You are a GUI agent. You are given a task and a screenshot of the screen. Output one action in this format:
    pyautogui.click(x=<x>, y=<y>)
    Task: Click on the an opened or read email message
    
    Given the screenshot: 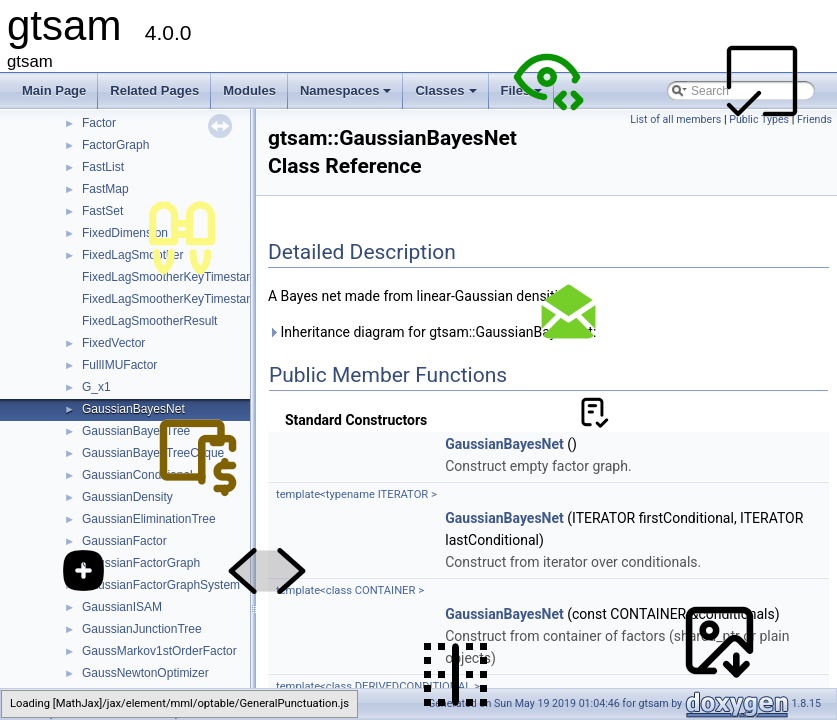 What is the action you would take?
    pyautogui.click(x=568, y=311)
    